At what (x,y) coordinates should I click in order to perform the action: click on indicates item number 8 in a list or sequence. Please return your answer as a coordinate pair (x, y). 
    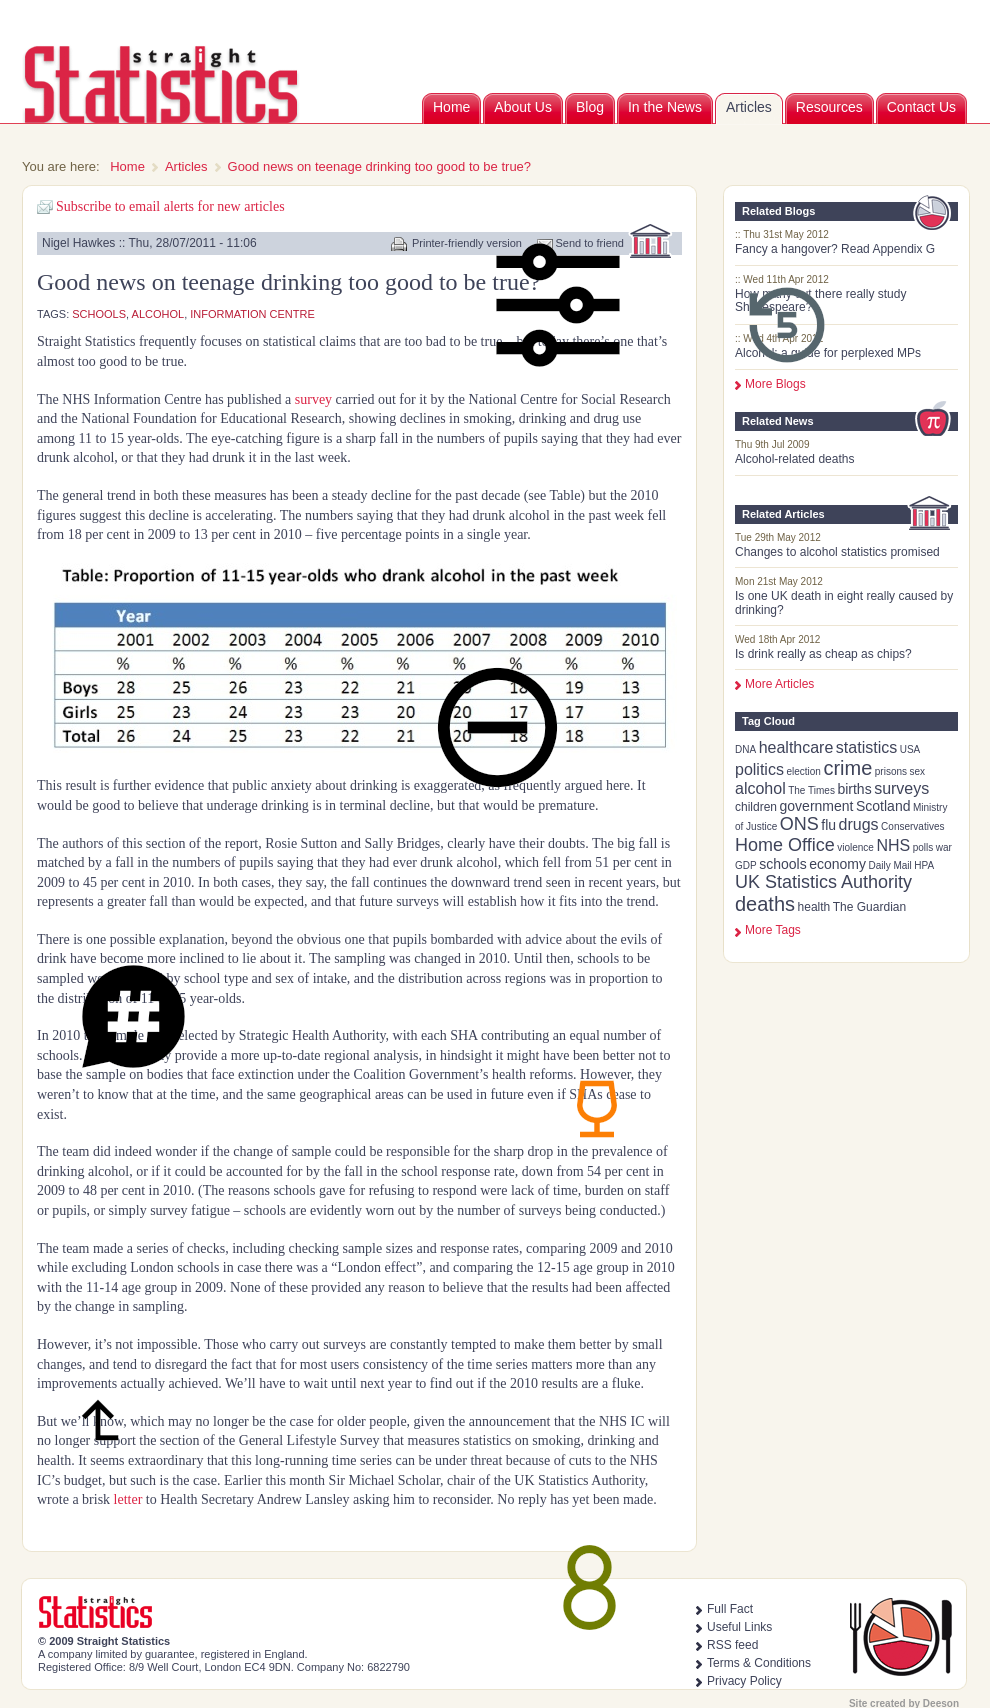
    Looking at the image, I should click on (589, 1587).